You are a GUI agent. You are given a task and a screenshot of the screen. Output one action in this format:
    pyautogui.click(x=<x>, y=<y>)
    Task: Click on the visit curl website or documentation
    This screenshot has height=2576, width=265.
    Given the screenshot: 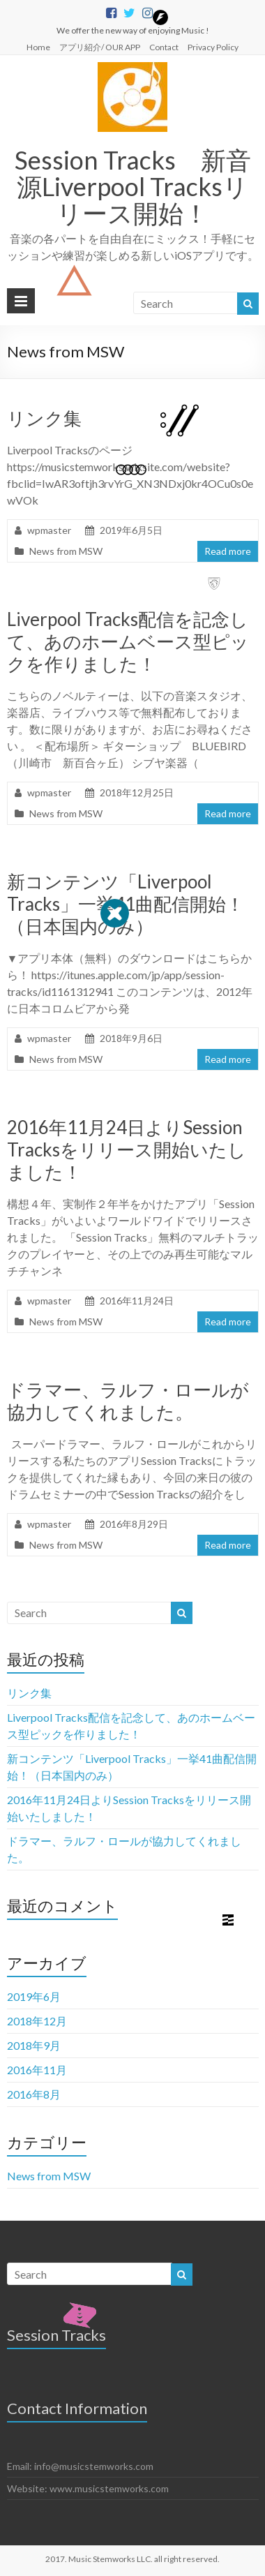 What is the action you would take?
    pyautogui.click(x=179, y=420)
    